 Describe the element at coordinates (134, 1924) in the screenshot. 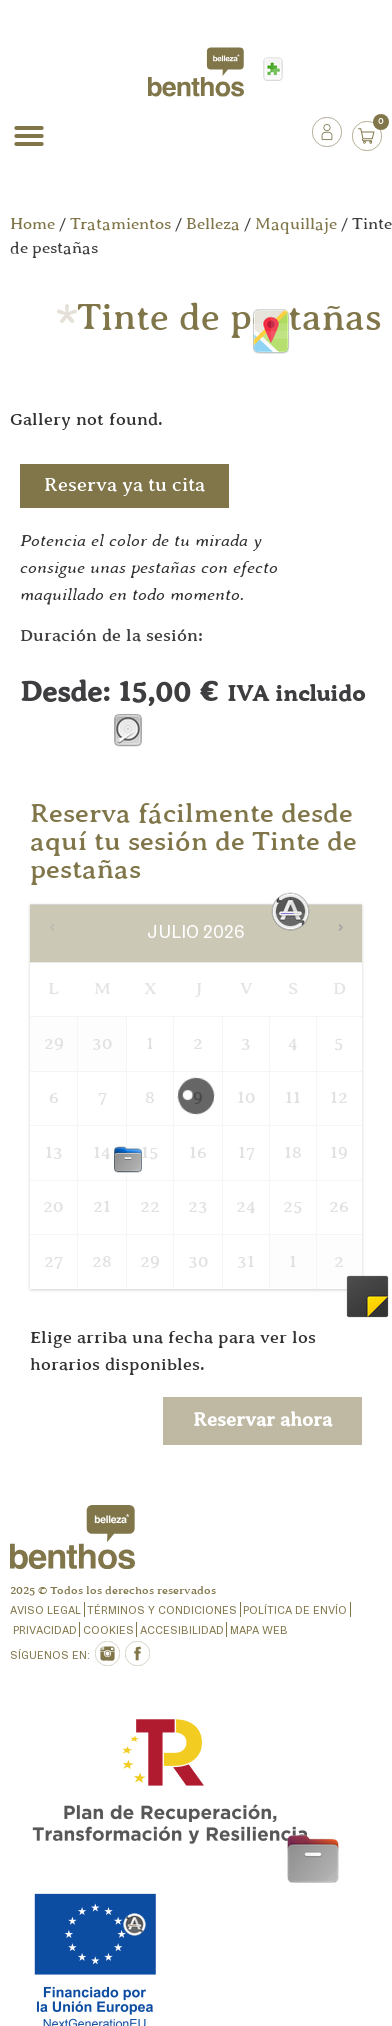

I see `open the software update manager` at that location.